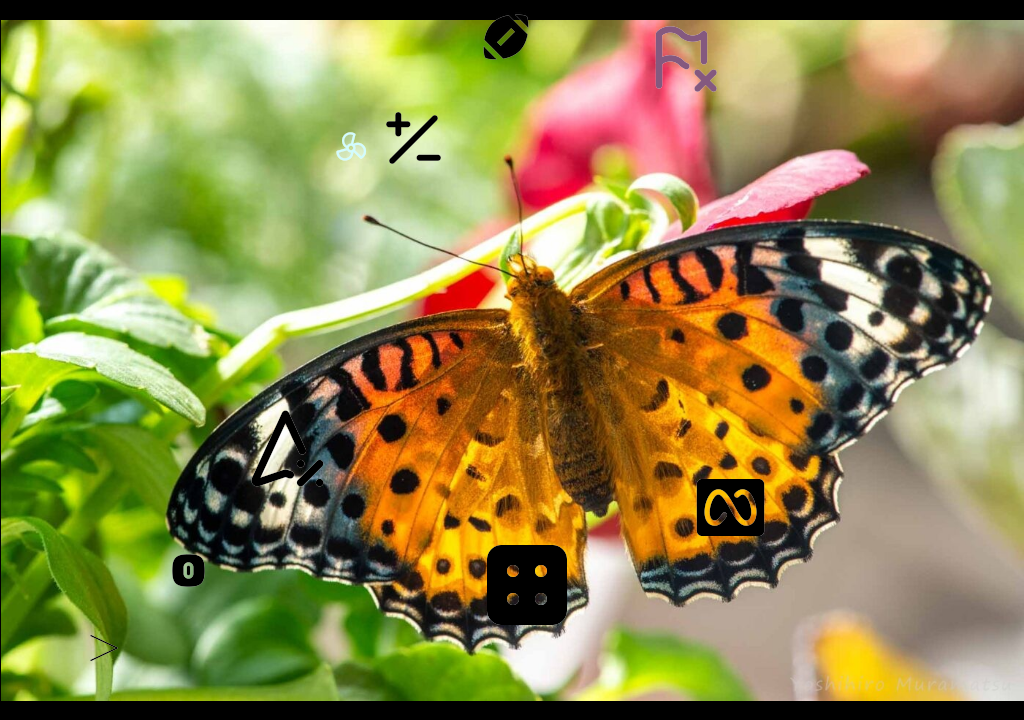  I want to click on toggle fan or ventilation settings, so click(351, 148).